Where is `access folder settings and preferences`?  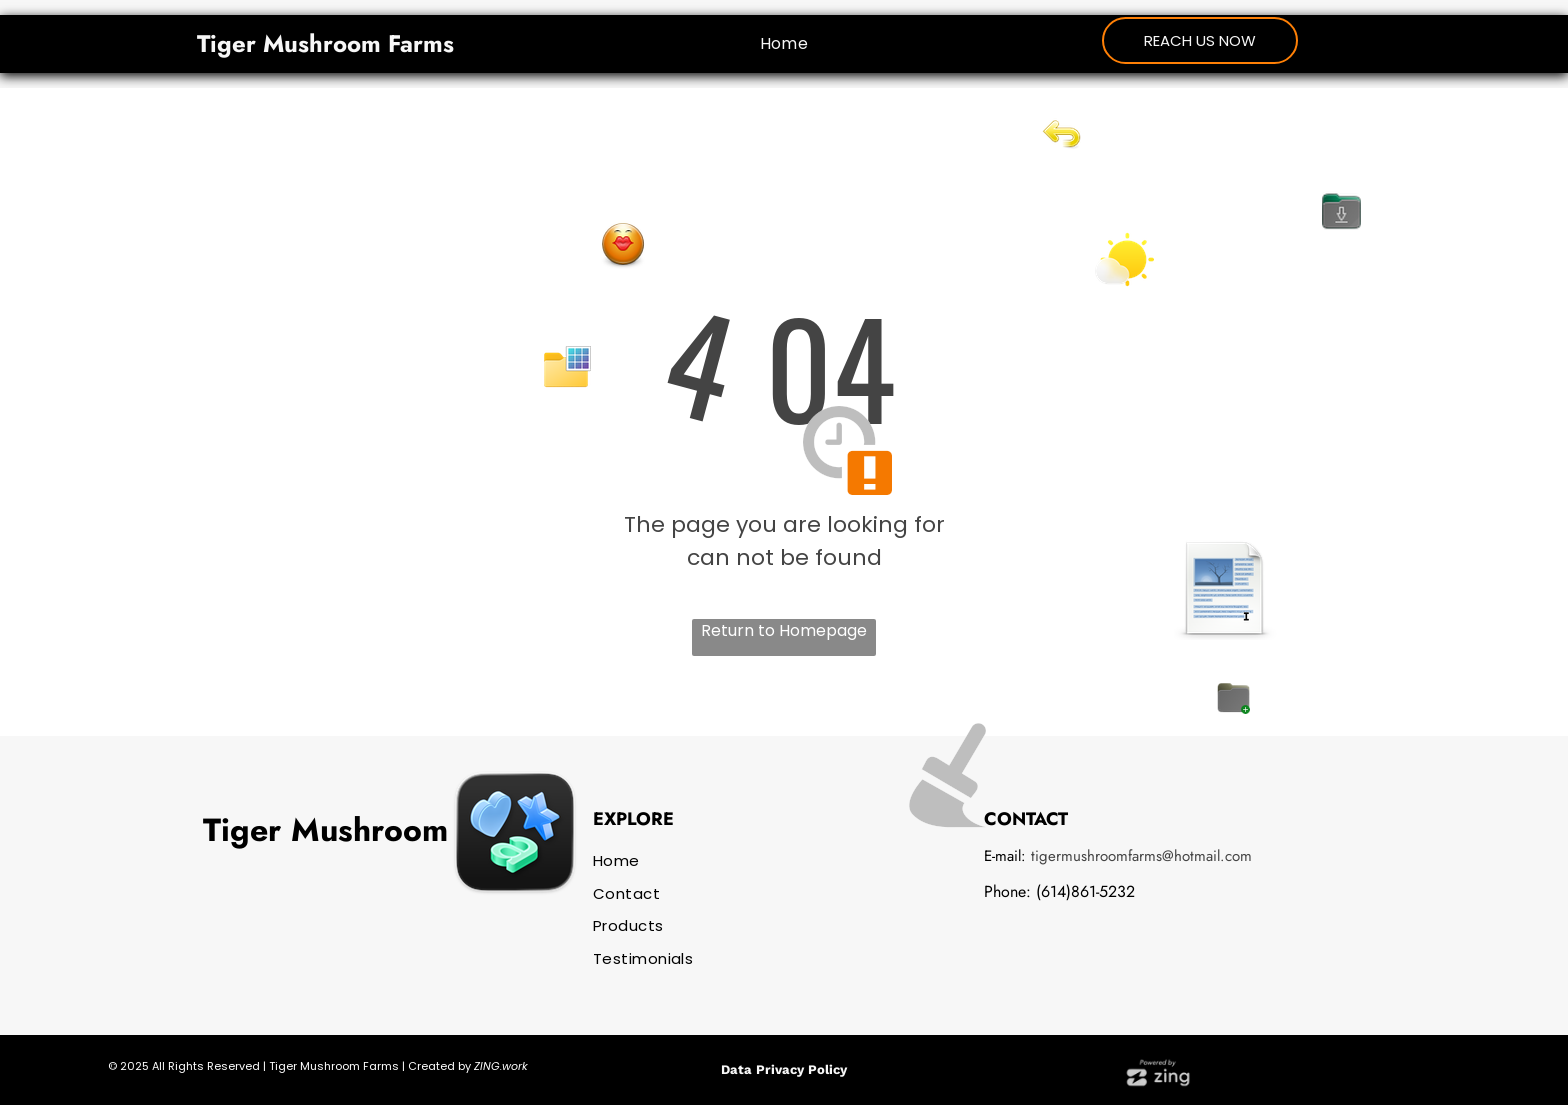 access folder settings and preferences is located at coordinates (566, 371).